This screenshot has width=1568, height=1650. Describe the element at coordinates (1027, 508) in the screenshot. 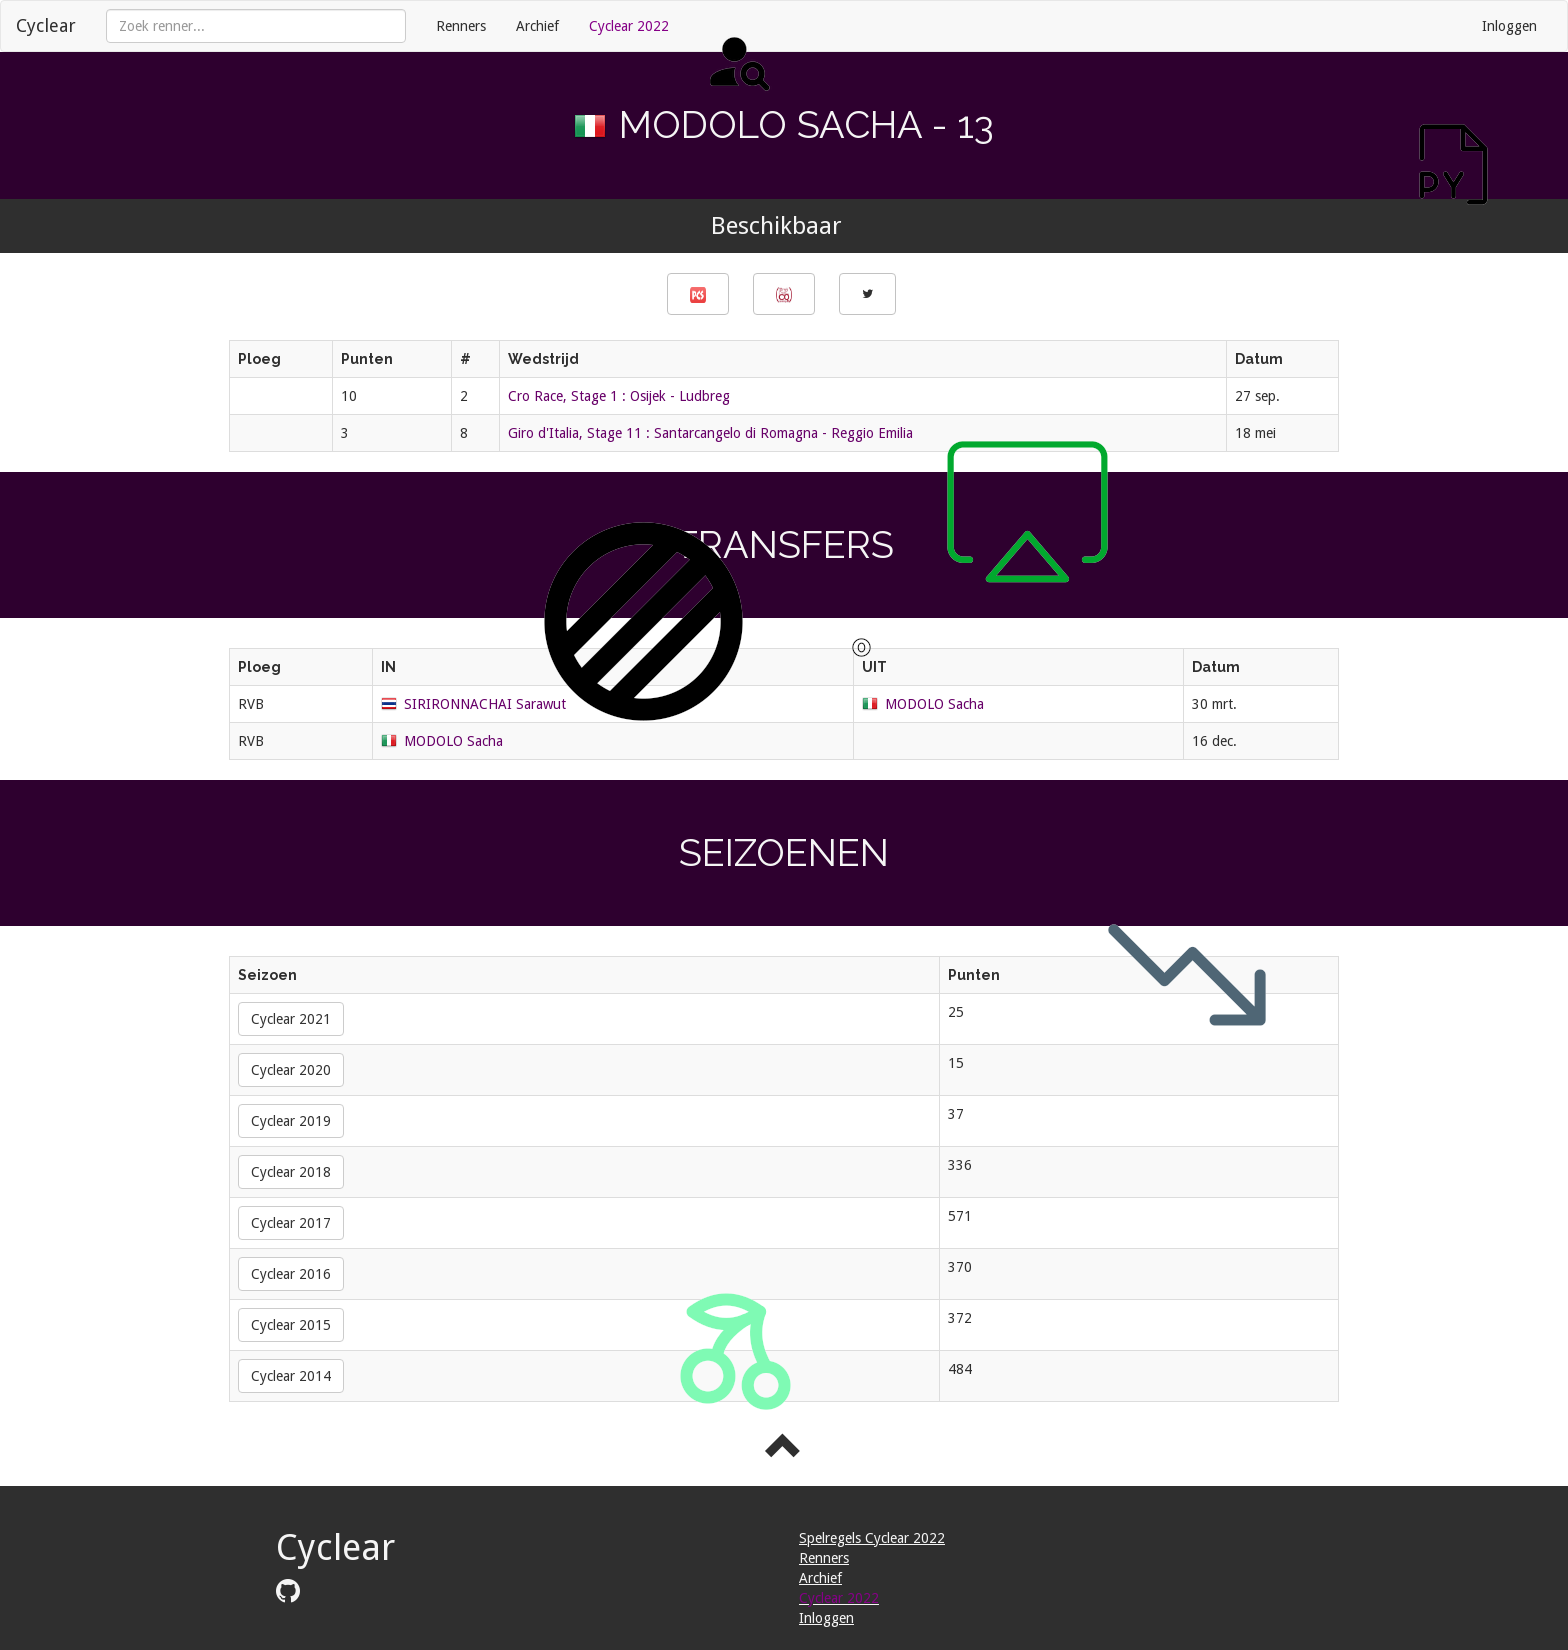

I see `stream content to an external display` at that location.